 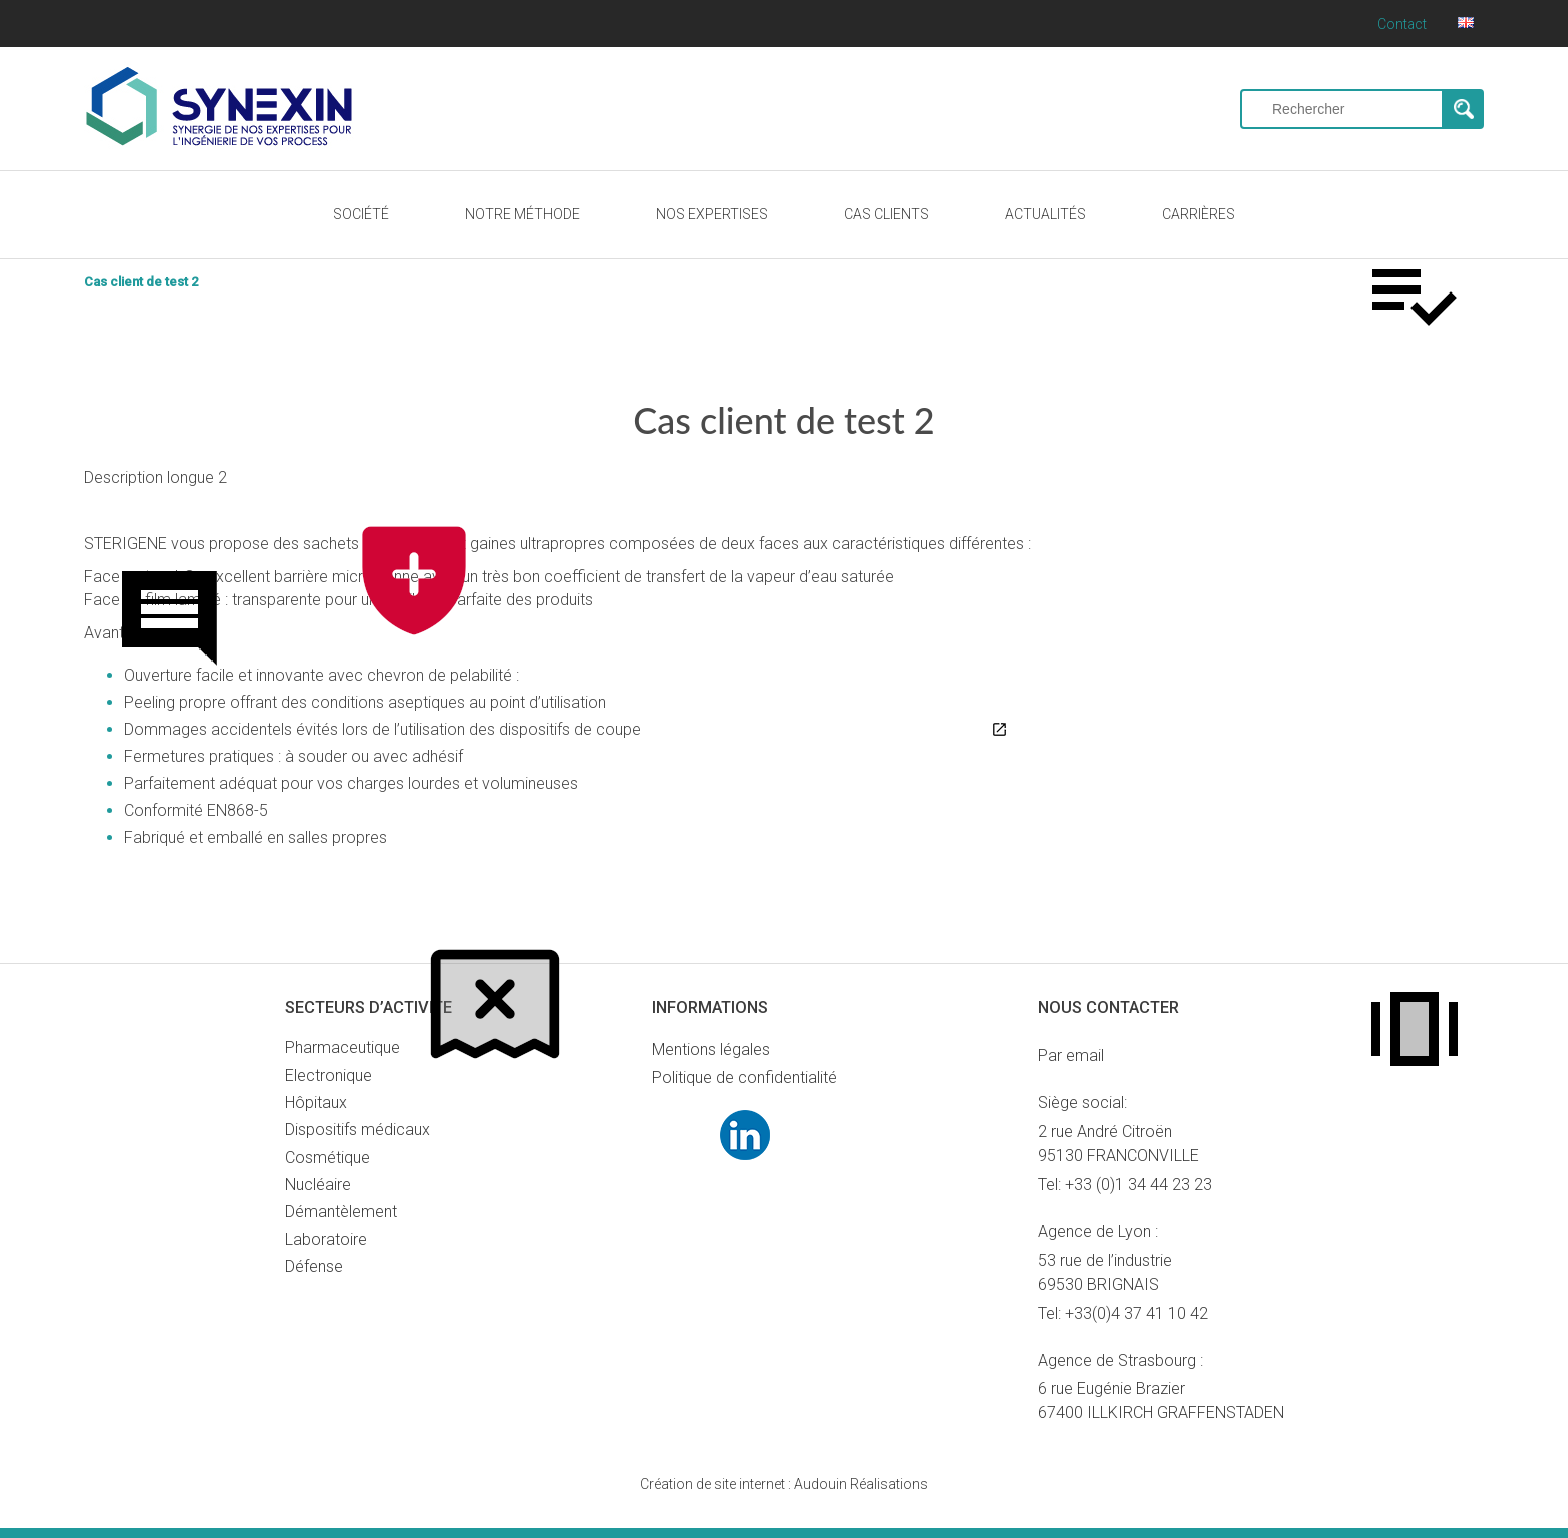 I want to click on open comments section, so click(x=169, y=618).